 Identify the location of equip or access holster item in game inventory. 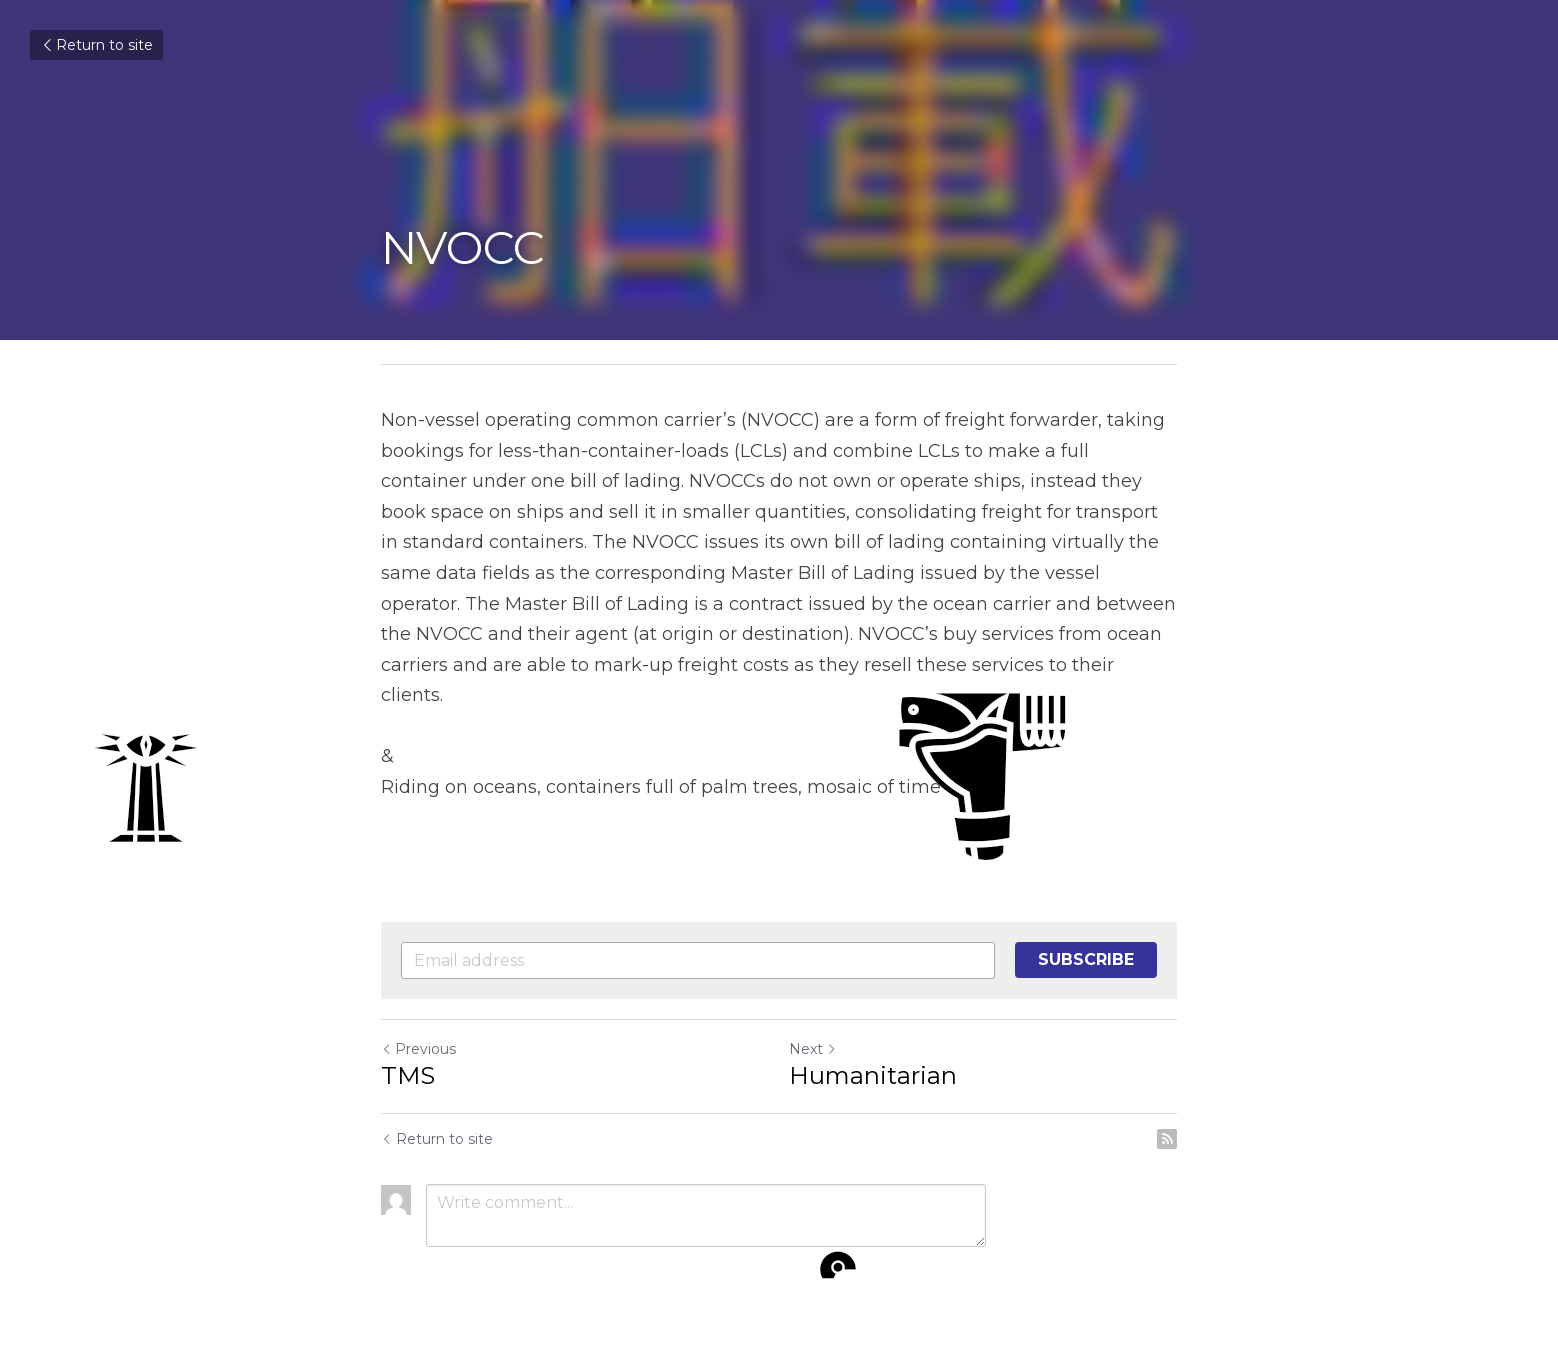
(983, 777).